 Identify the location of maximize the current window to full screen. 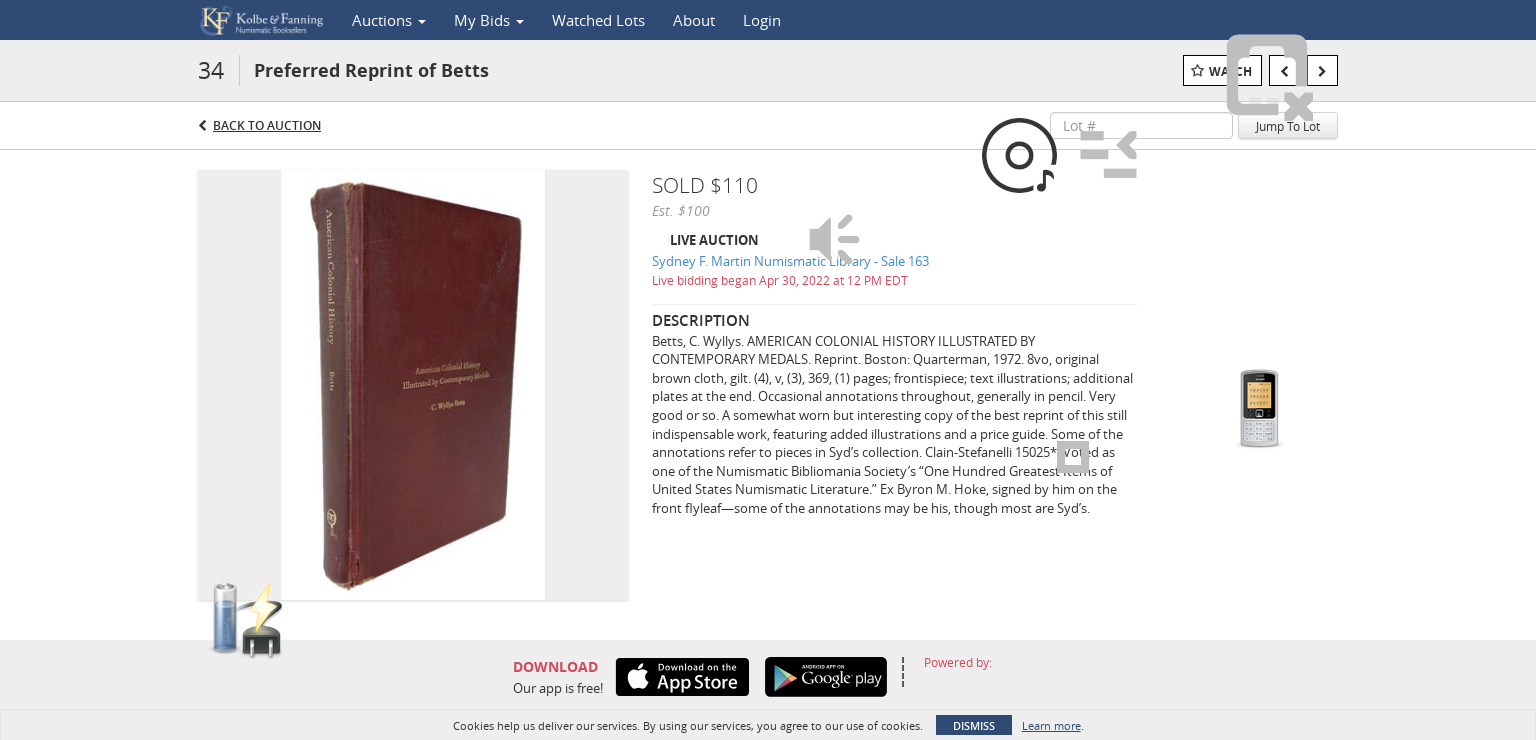
(1073, 457).